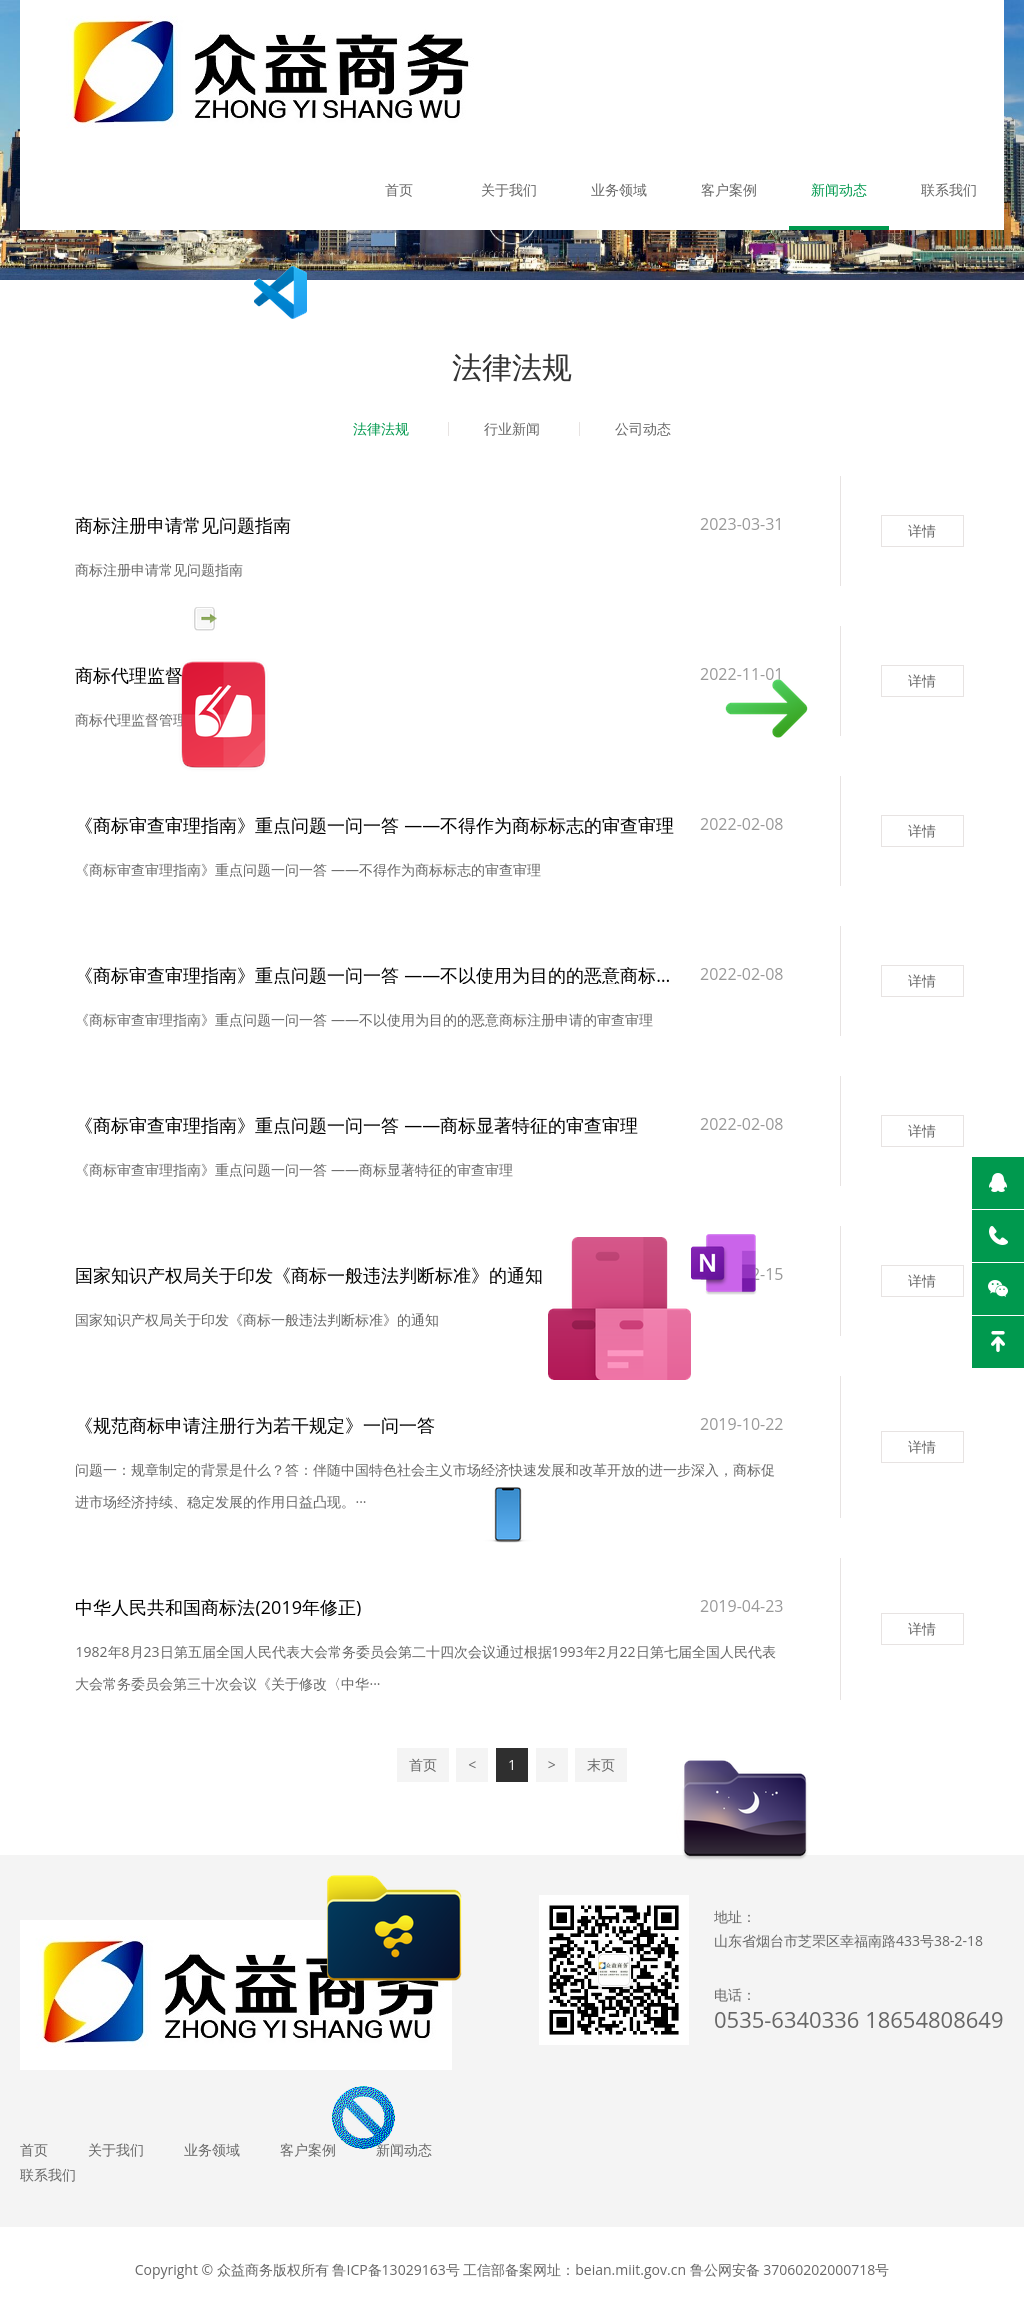 The height and width of the screenshot is (2313, 1024). What do you see at coordinates (393, 1931) in the screenshot?
I see `open blackmagic fusion project files folder` at bounding box center [393, 1931].